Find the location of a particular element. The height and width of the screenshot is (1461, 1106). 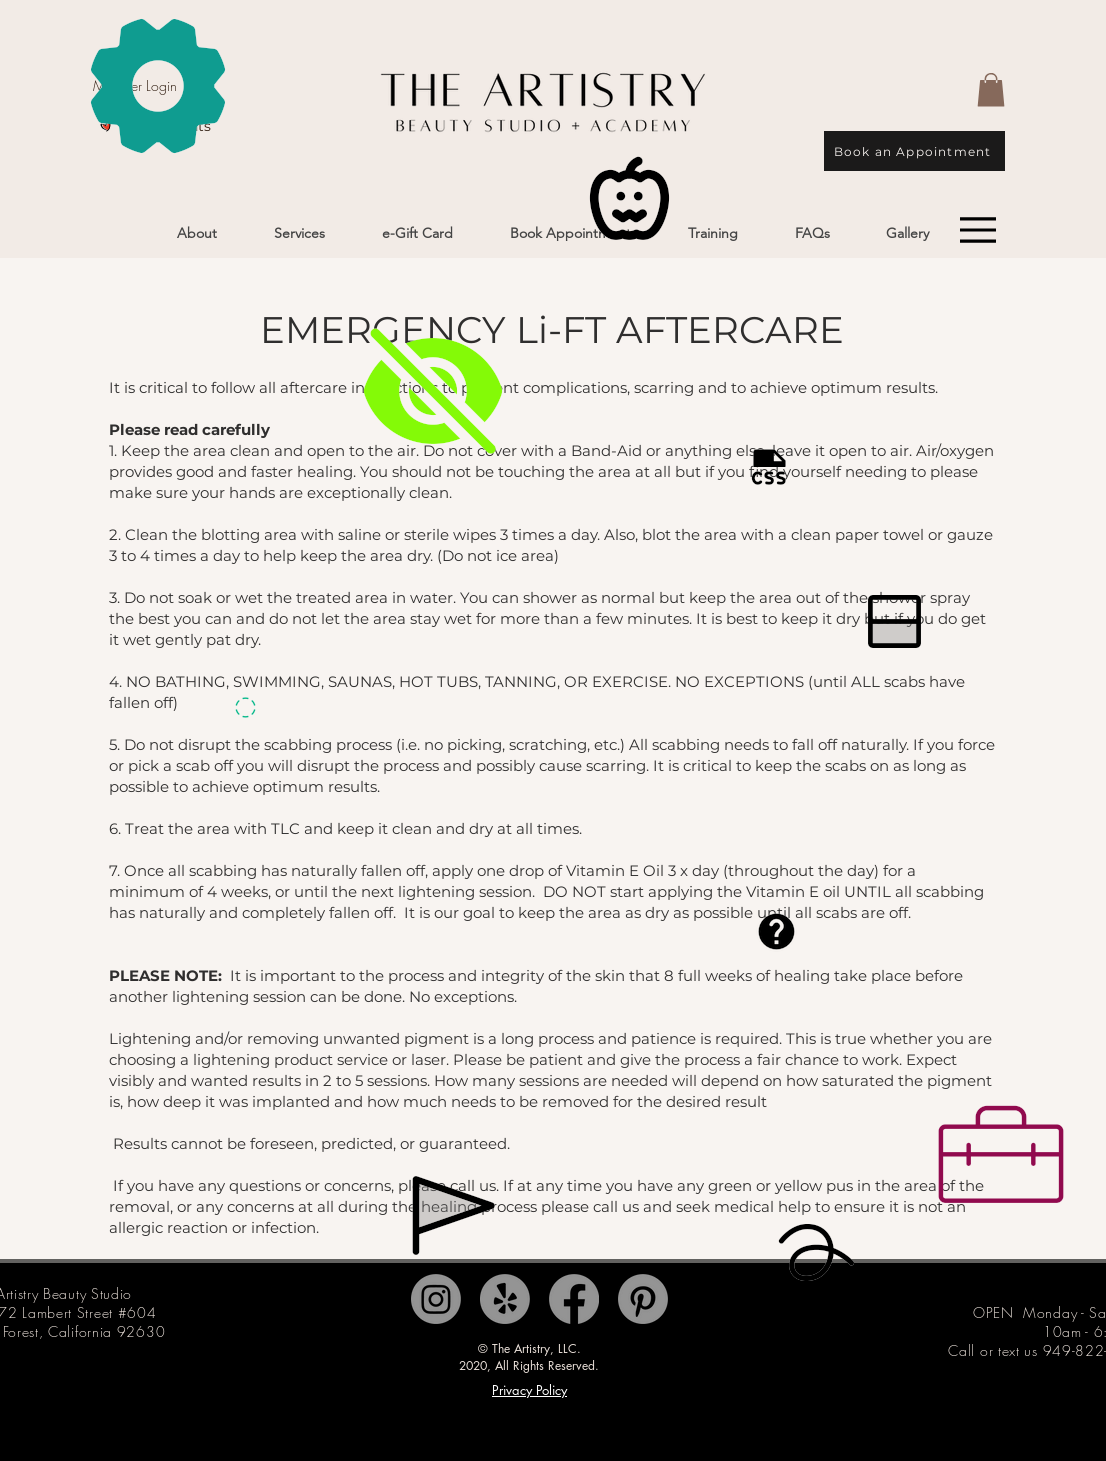

a CSS stylesheet file is located at coordinates (769, 468).